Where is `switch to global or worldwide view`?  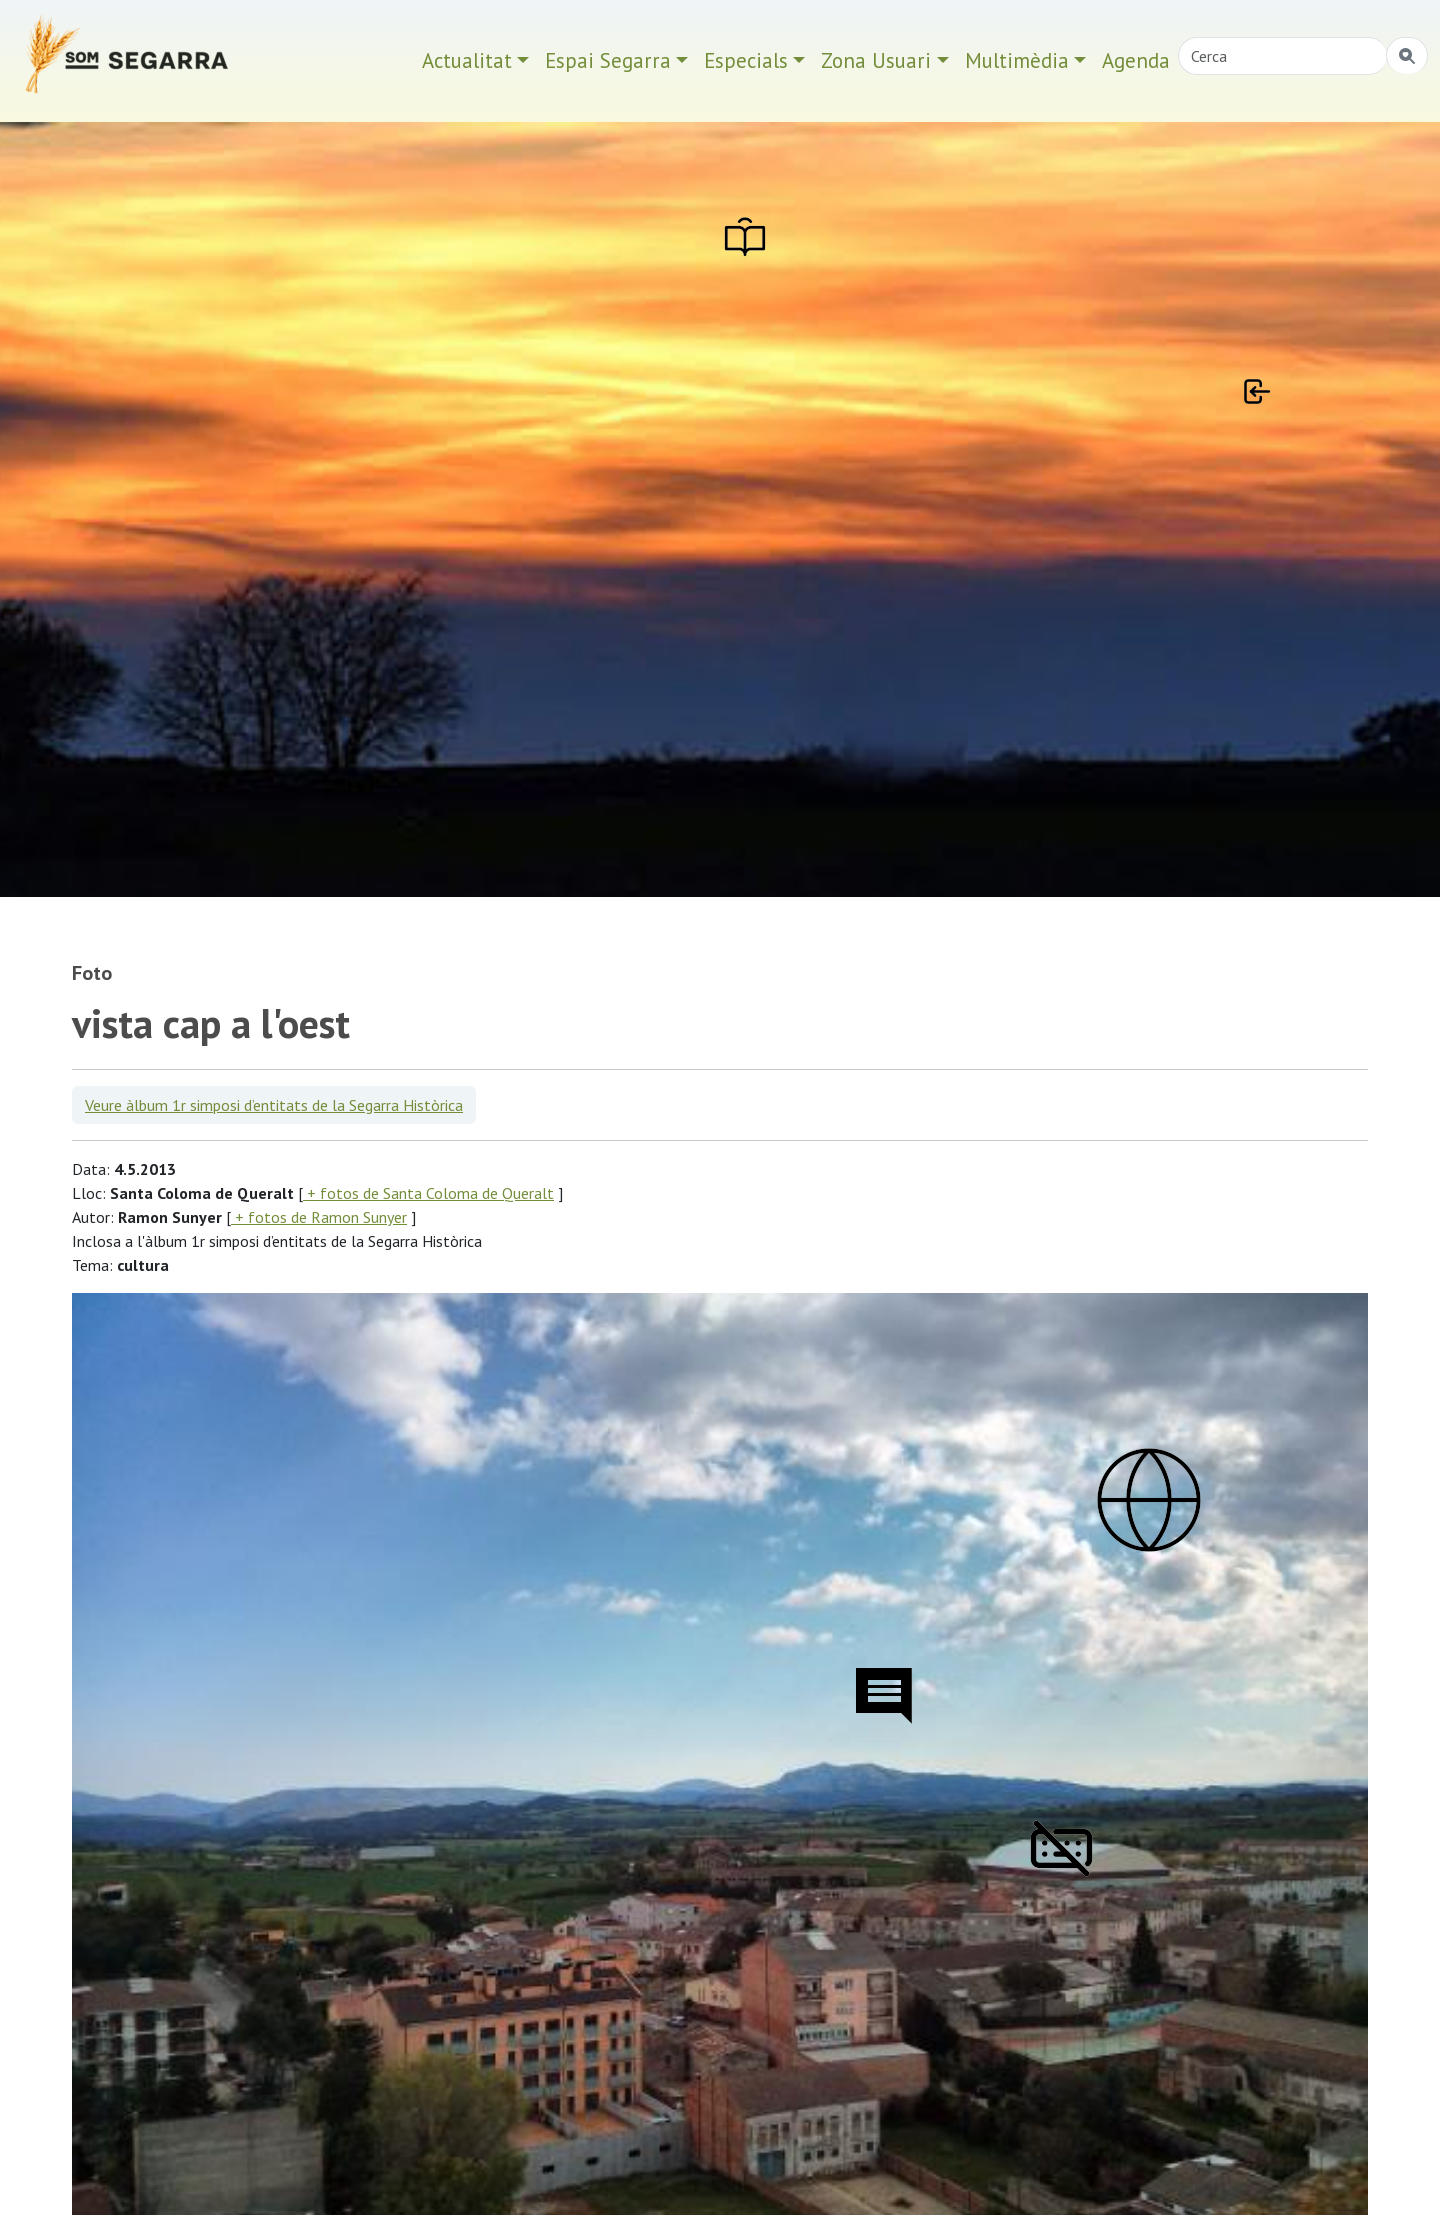
switch to global or worldwide view is located at coordinates (1149, 1500).